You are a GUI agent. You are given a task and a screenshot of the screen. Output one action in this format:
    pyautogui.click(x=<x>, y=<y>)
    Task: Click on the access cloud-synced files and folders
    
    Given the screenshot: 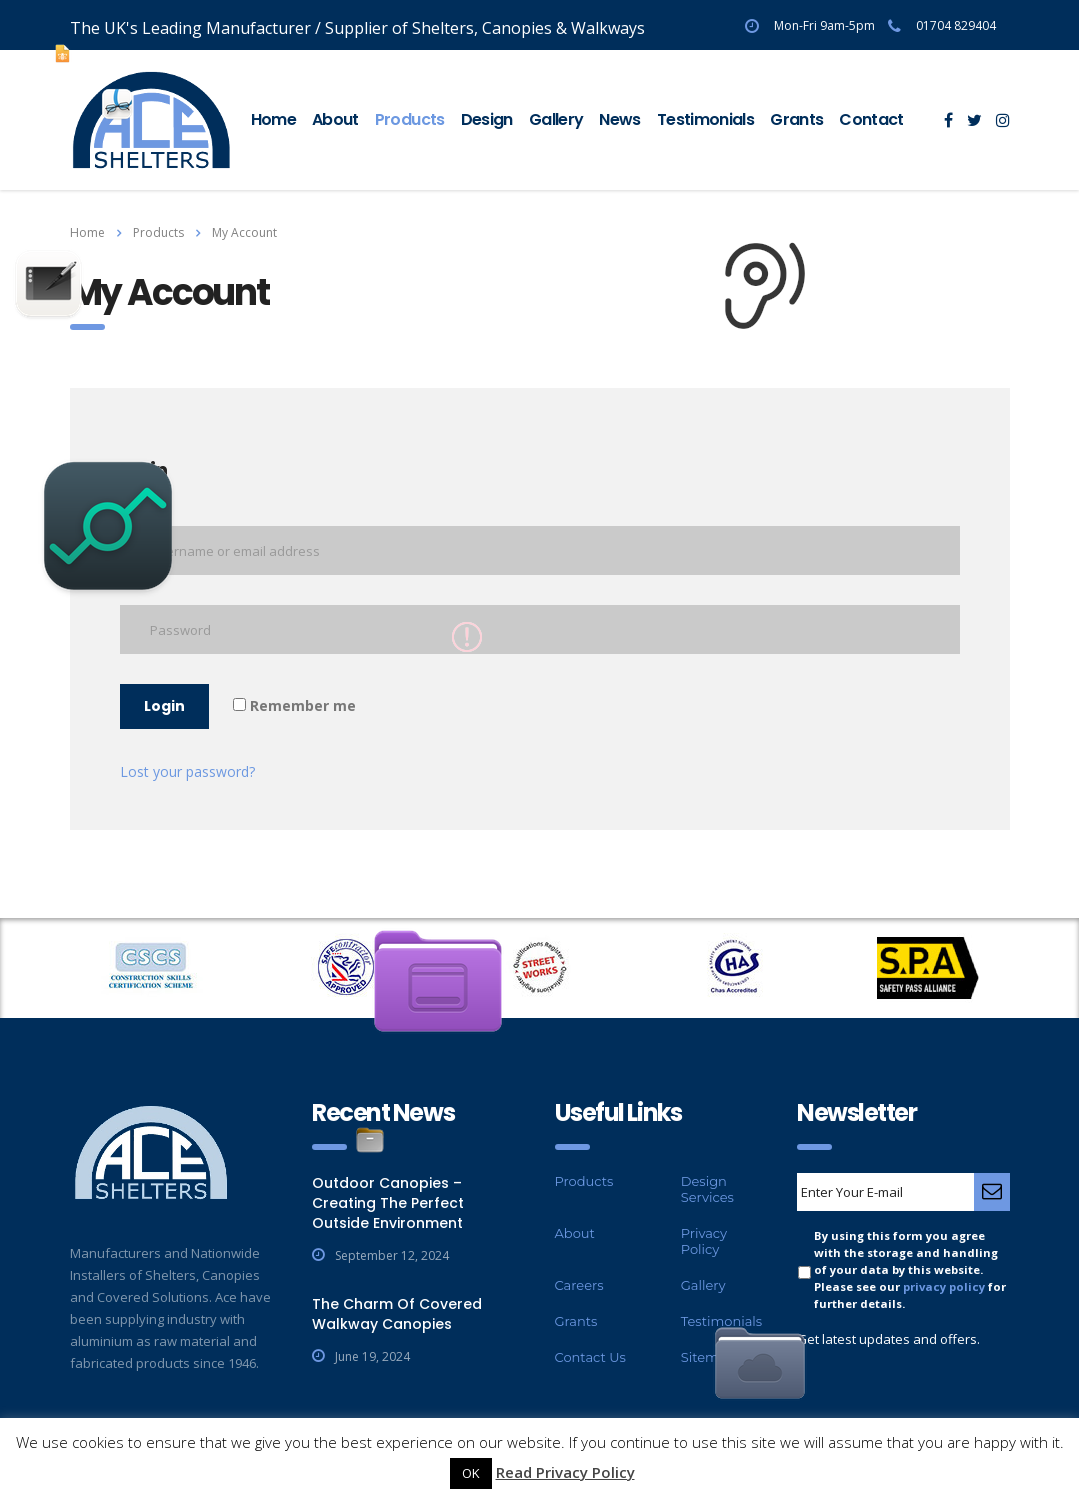 What is the action you would take?
    pyautogui.click(x=760, y=1363)
    